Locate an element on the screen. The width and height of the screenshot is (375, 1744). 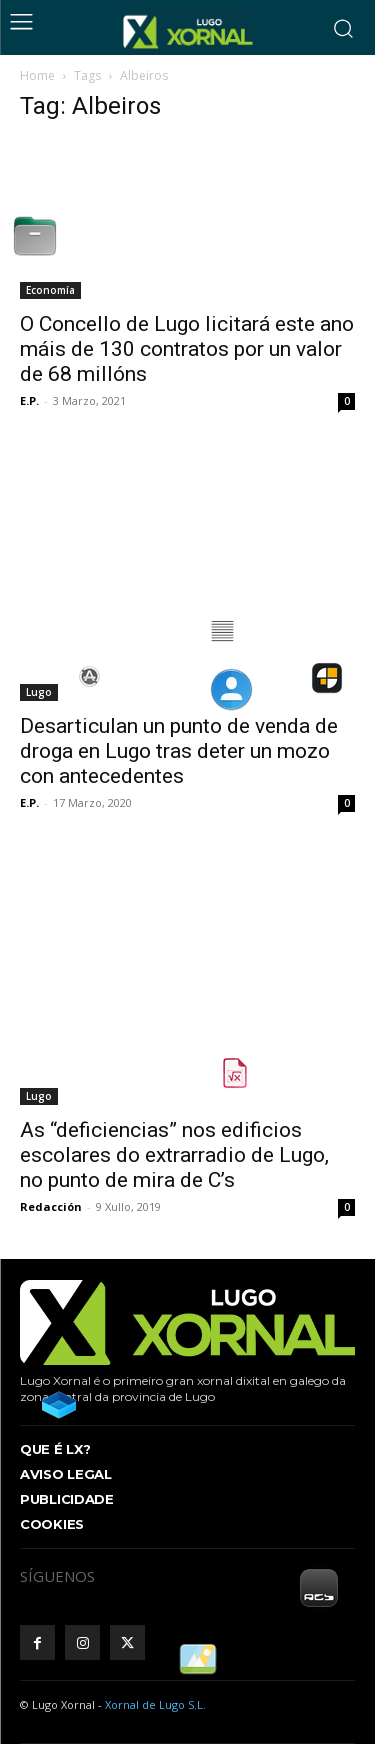
open gsequencer audio sequencer application is located at coordinates (319, 1588).